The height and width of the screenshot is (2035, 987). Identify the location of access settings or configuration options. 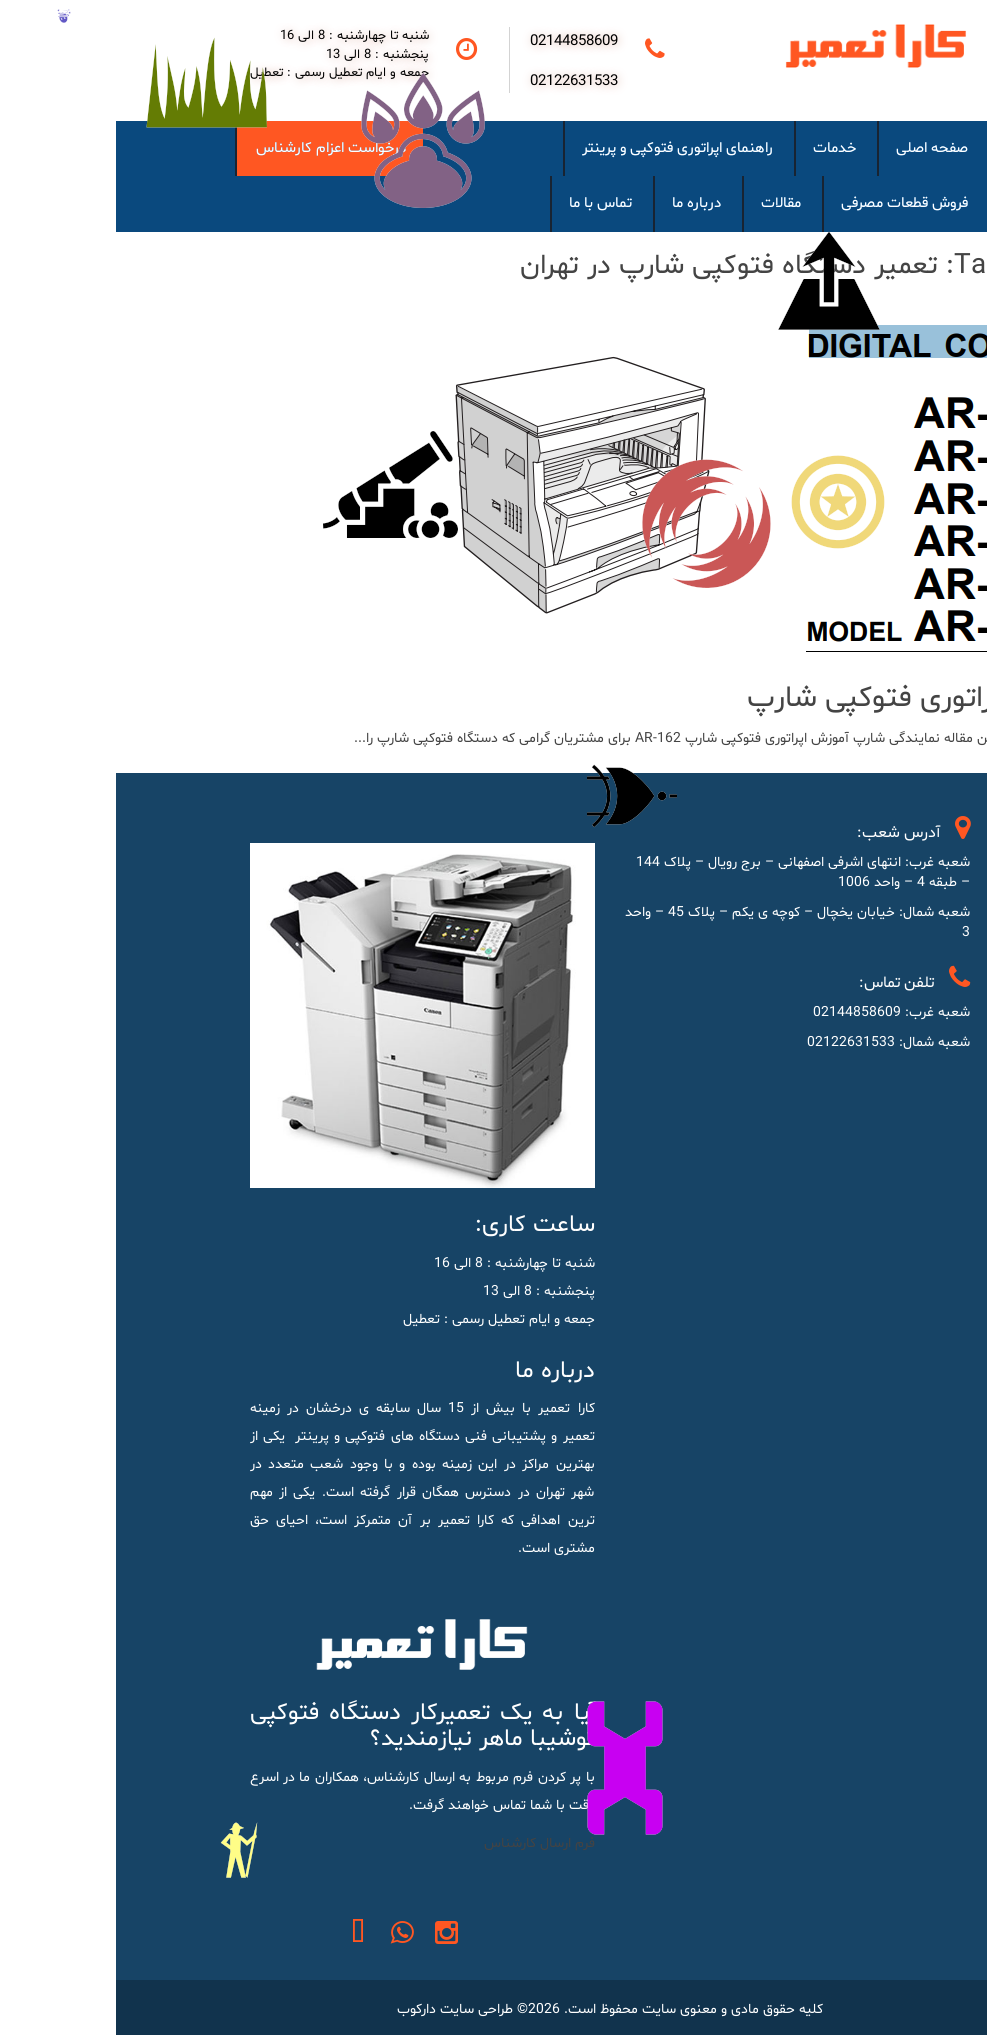
(625, 1768).